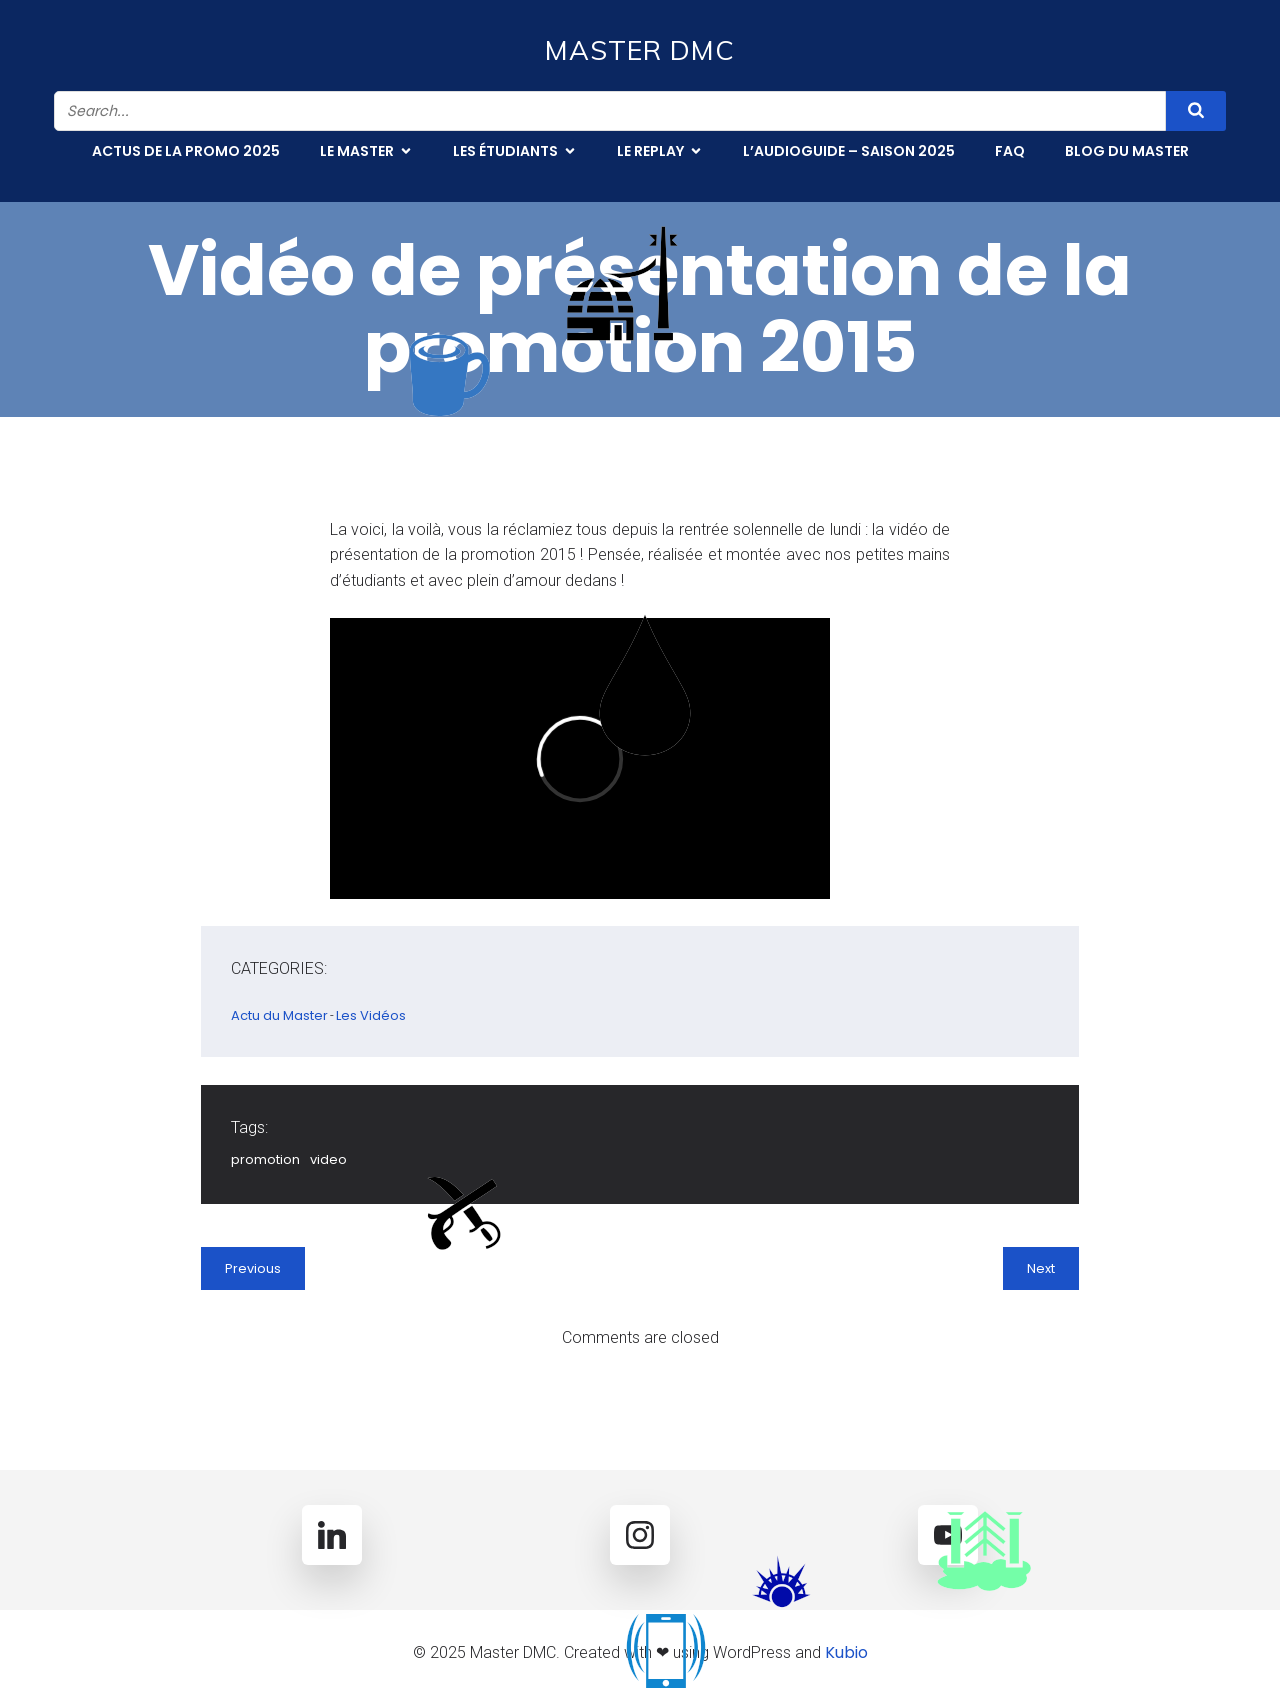 The width and height of the screenshot is (1280, 1696). I want to click on incoming call or notification alert, so click(666, 1651).